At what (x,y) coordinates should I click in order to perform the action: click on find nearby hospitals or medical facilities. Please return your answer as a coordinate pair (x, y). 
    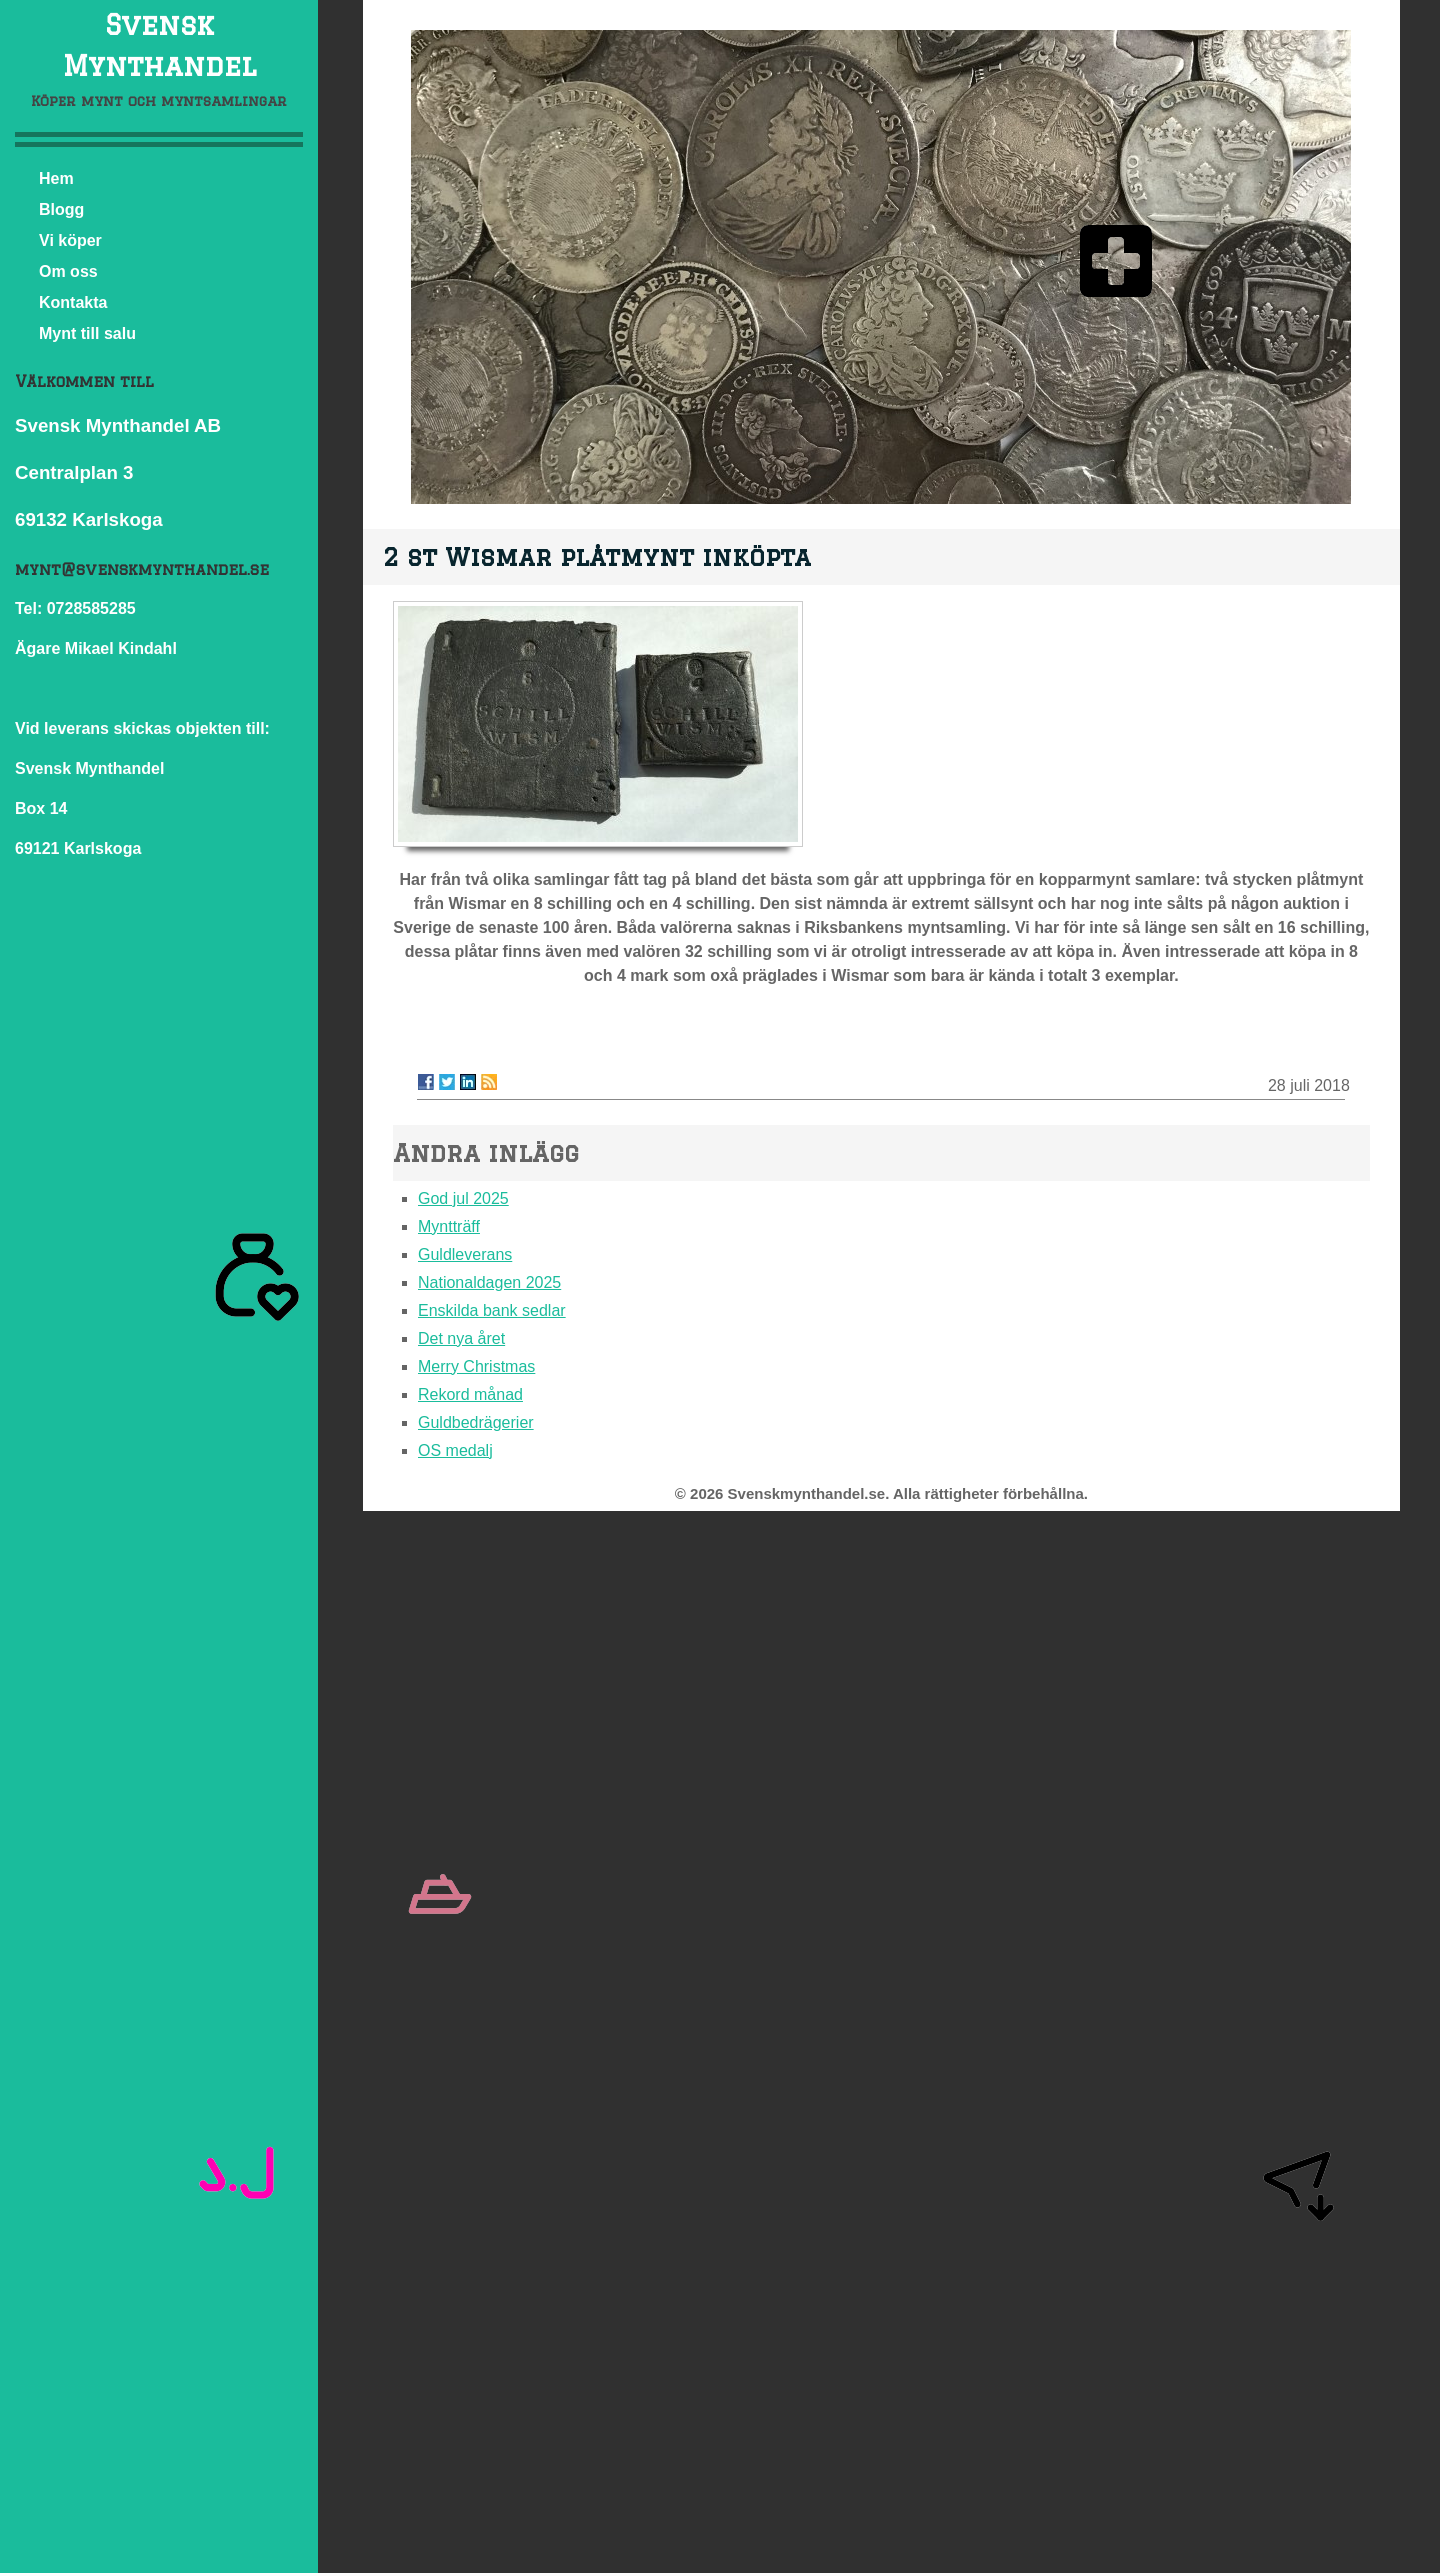
    Looking at the image, I should click on (1116, 261).